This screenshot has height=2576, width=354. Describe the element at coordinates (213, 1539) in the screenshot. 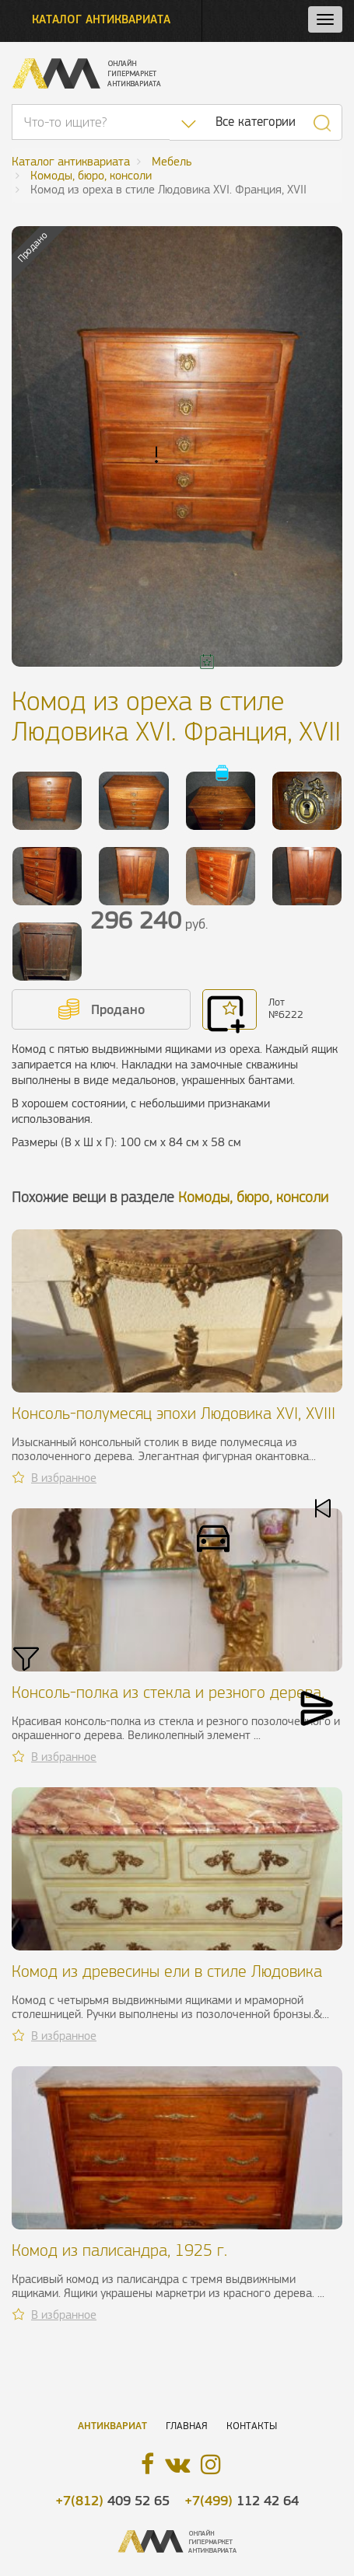

I see `access vehicle or car-related settings` at that location.